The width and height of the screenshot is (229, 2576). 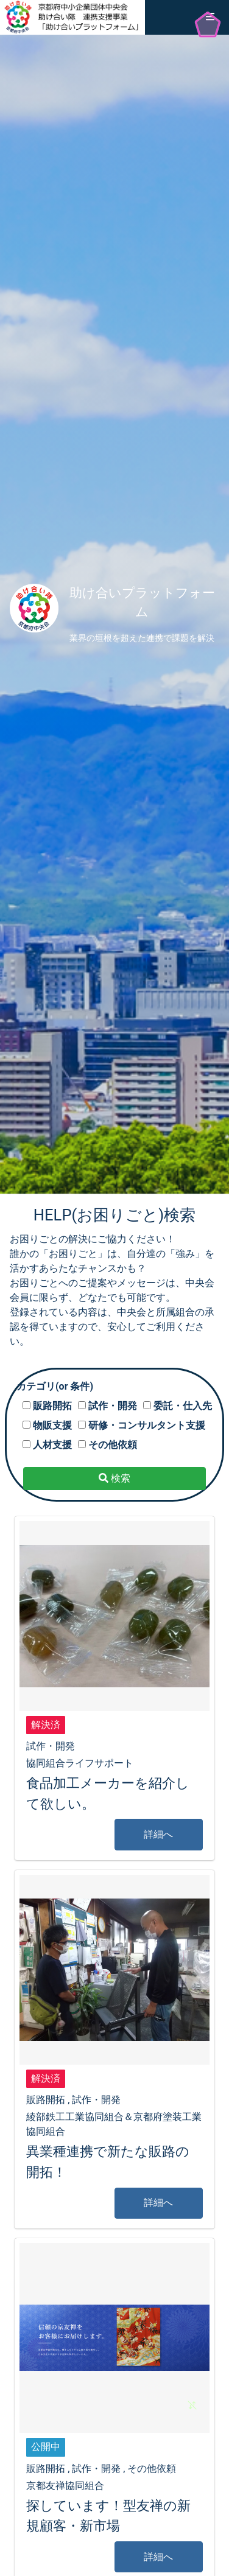 What do you see at coordinates (208, 26) in the screenshot?
I see `a pentagon shape indicator` at bounding box center [208, 26].